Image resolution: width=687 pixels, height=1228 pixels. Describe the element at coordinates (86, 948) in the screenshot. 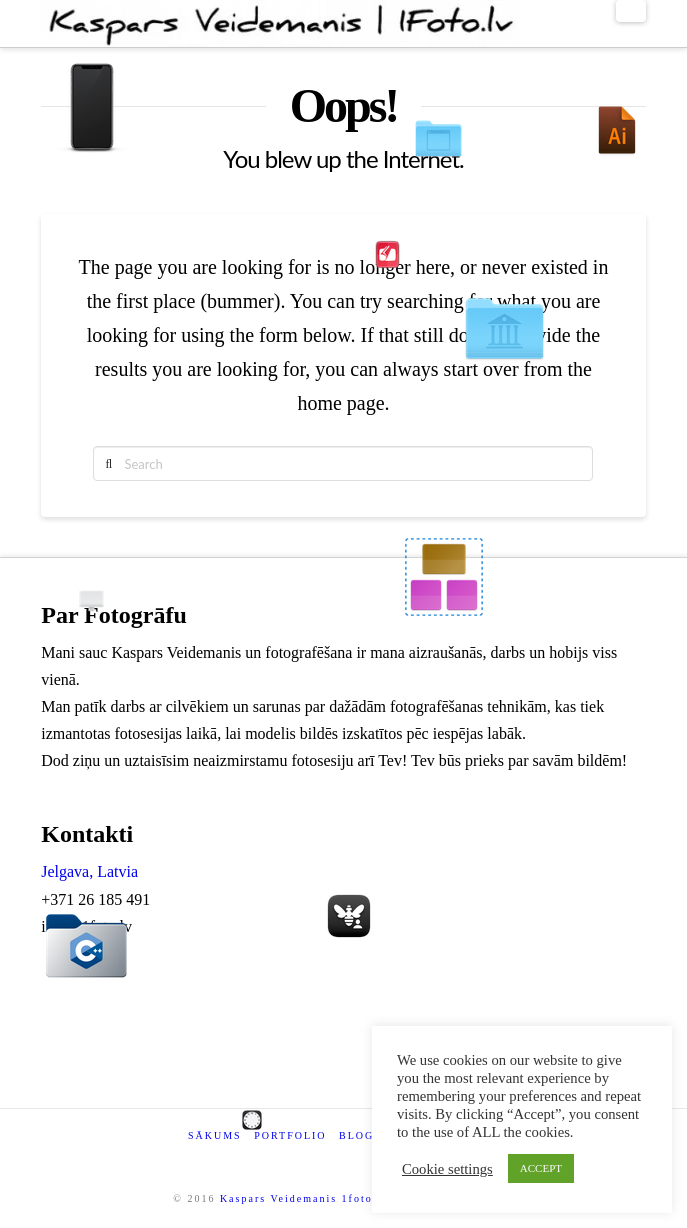

I see `open folder containing C++ project files` at that location.